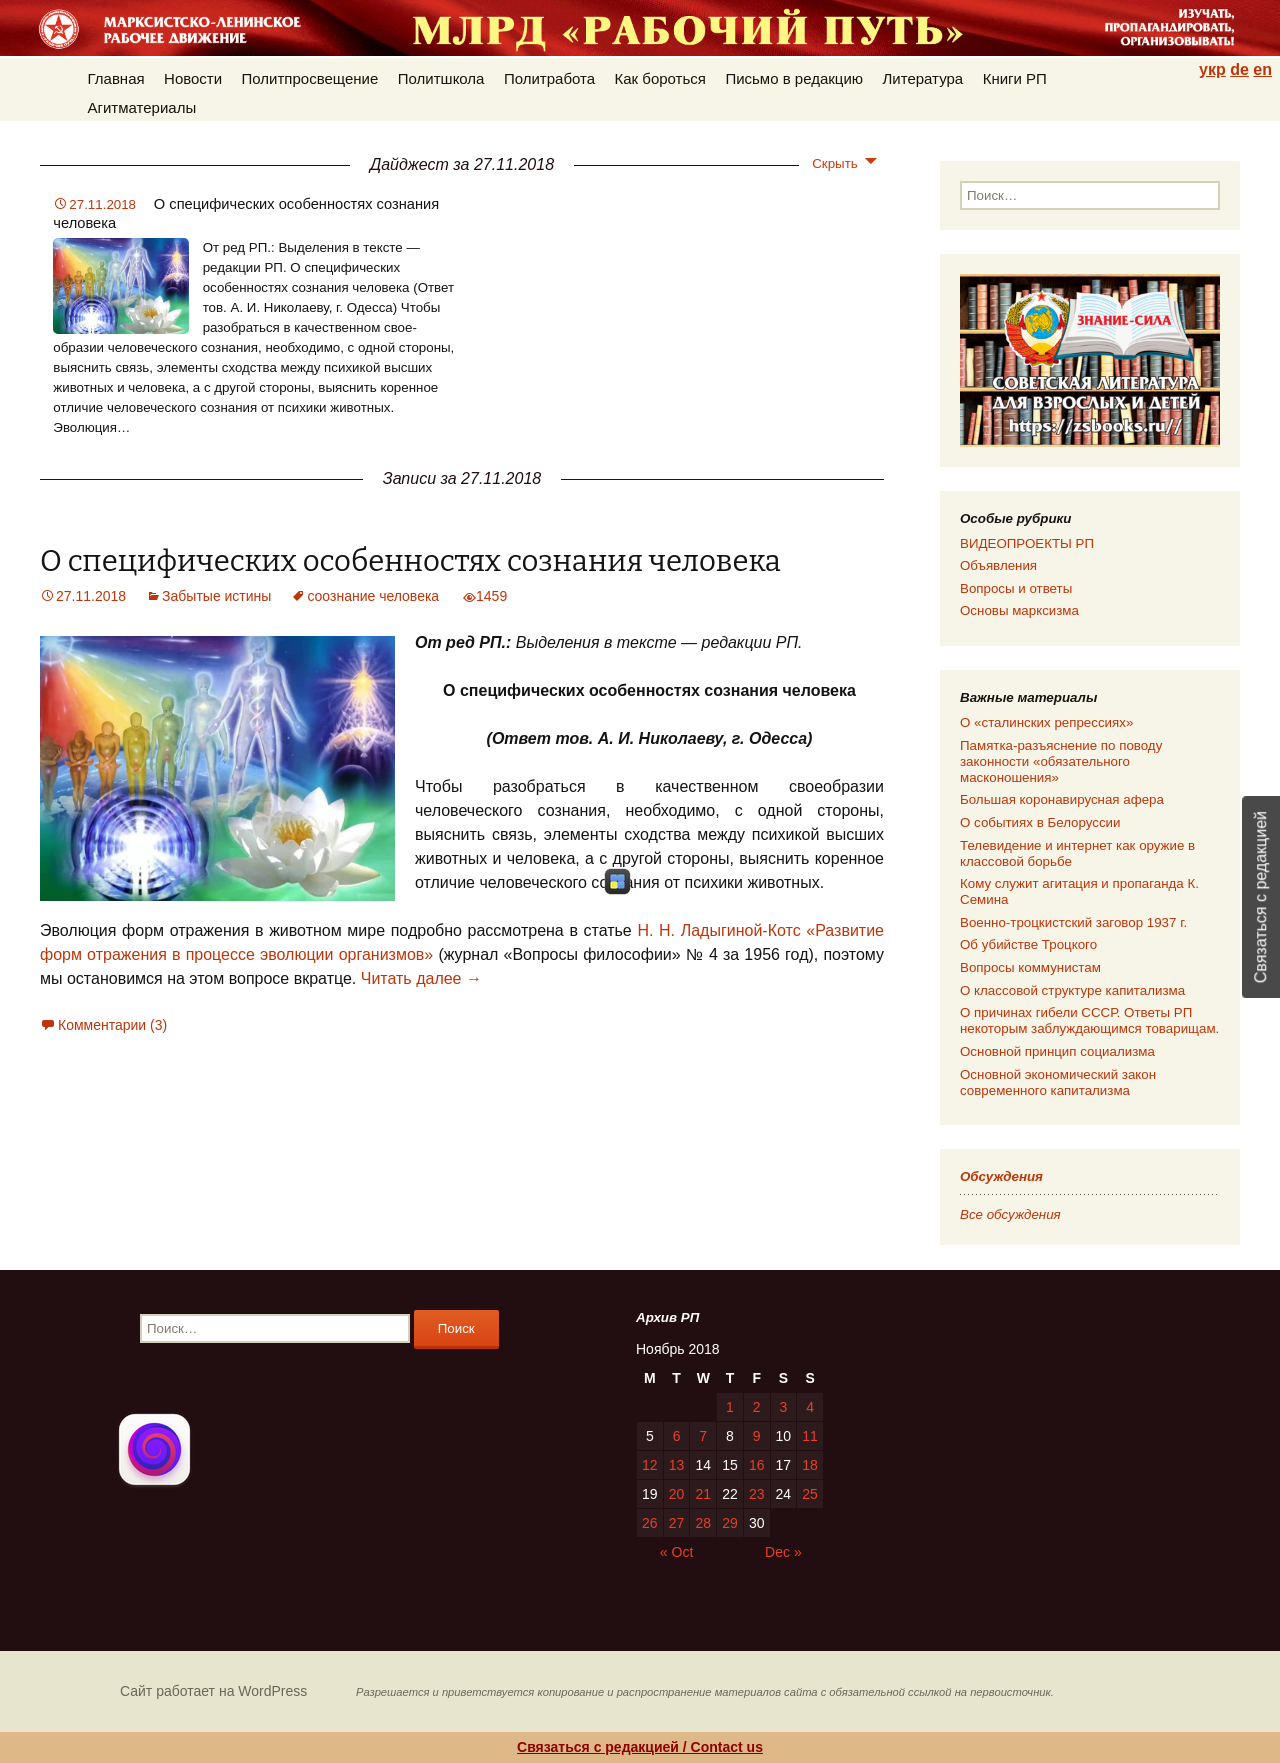 This screenshot has height=1763, width=1280. I want to click on open transporter app for uploading content to app store connect, so click(154, 1449).